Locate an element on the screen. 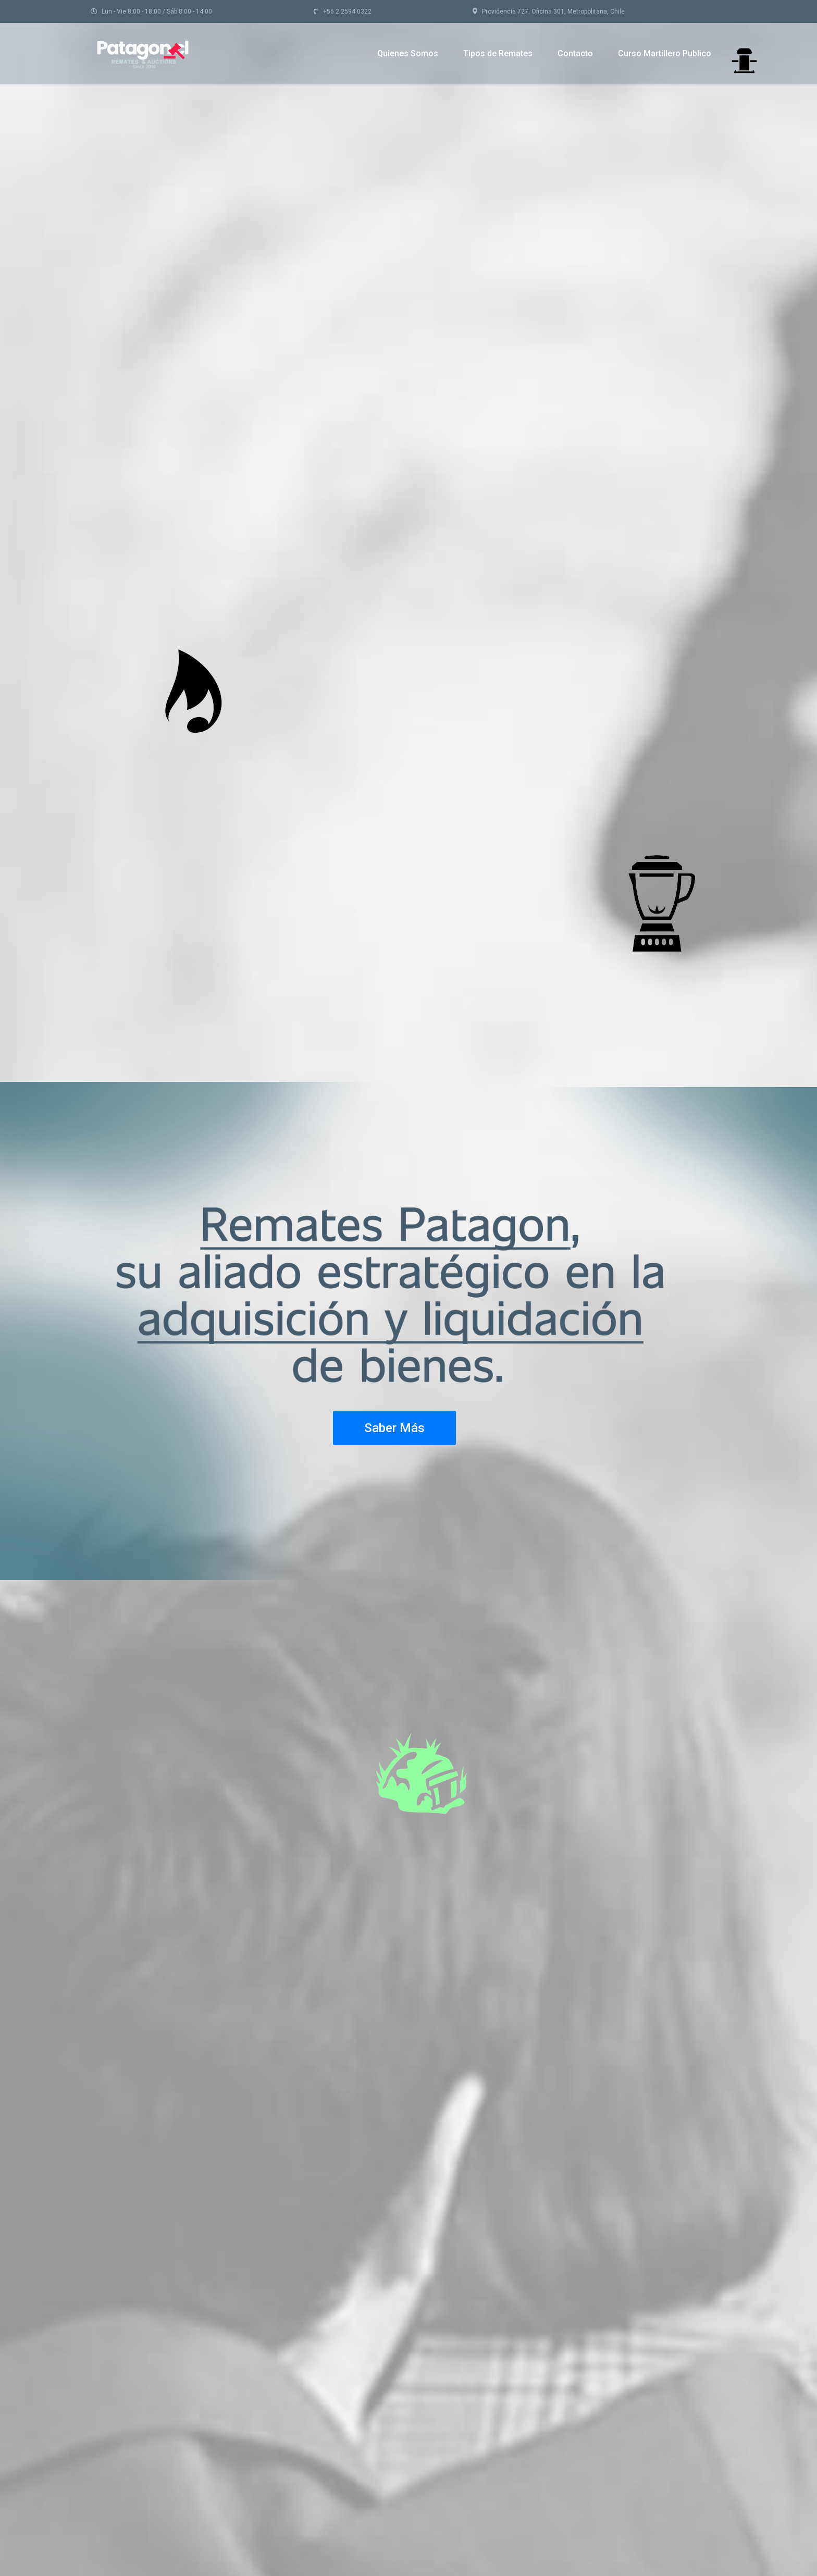 This screenshot has width=817, height=2576. indicates a docking or mooring point in a nautical game is located at coordinates (744, 60).